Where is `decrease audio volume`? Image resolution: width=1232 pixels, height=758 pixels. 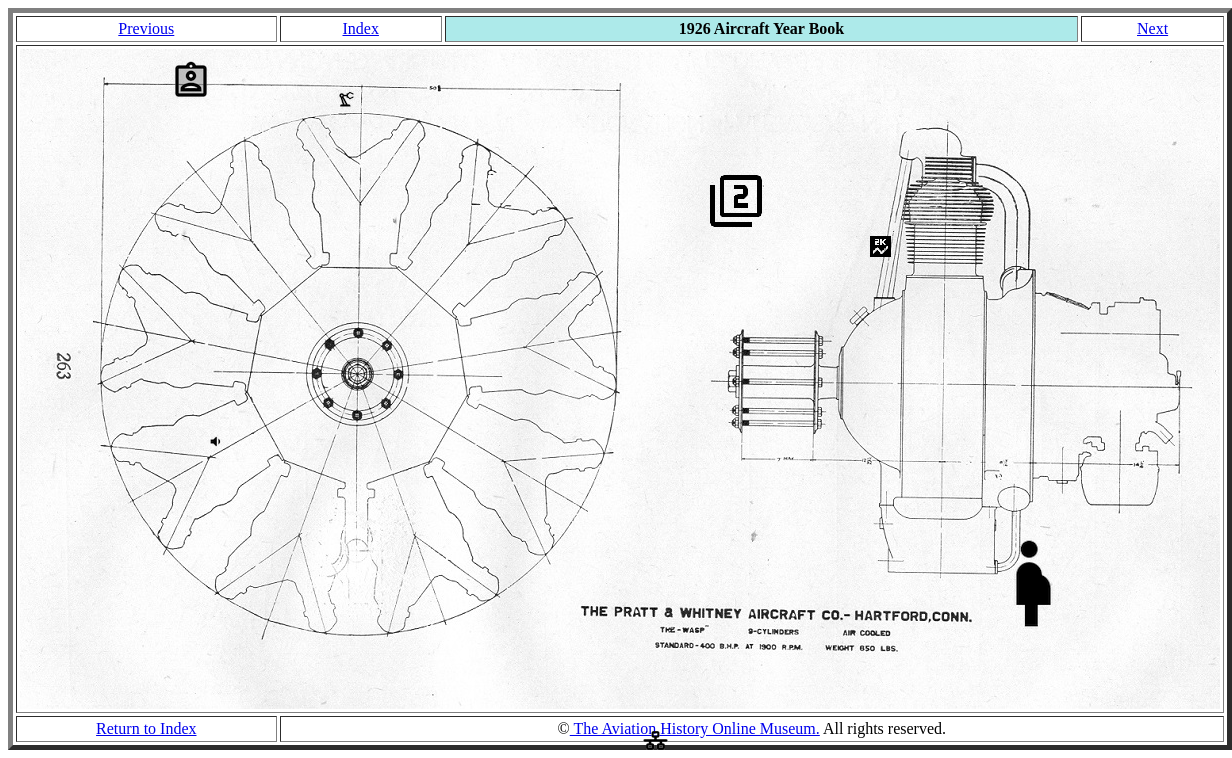
decrease audio volume is located at coordinates (215, 441).